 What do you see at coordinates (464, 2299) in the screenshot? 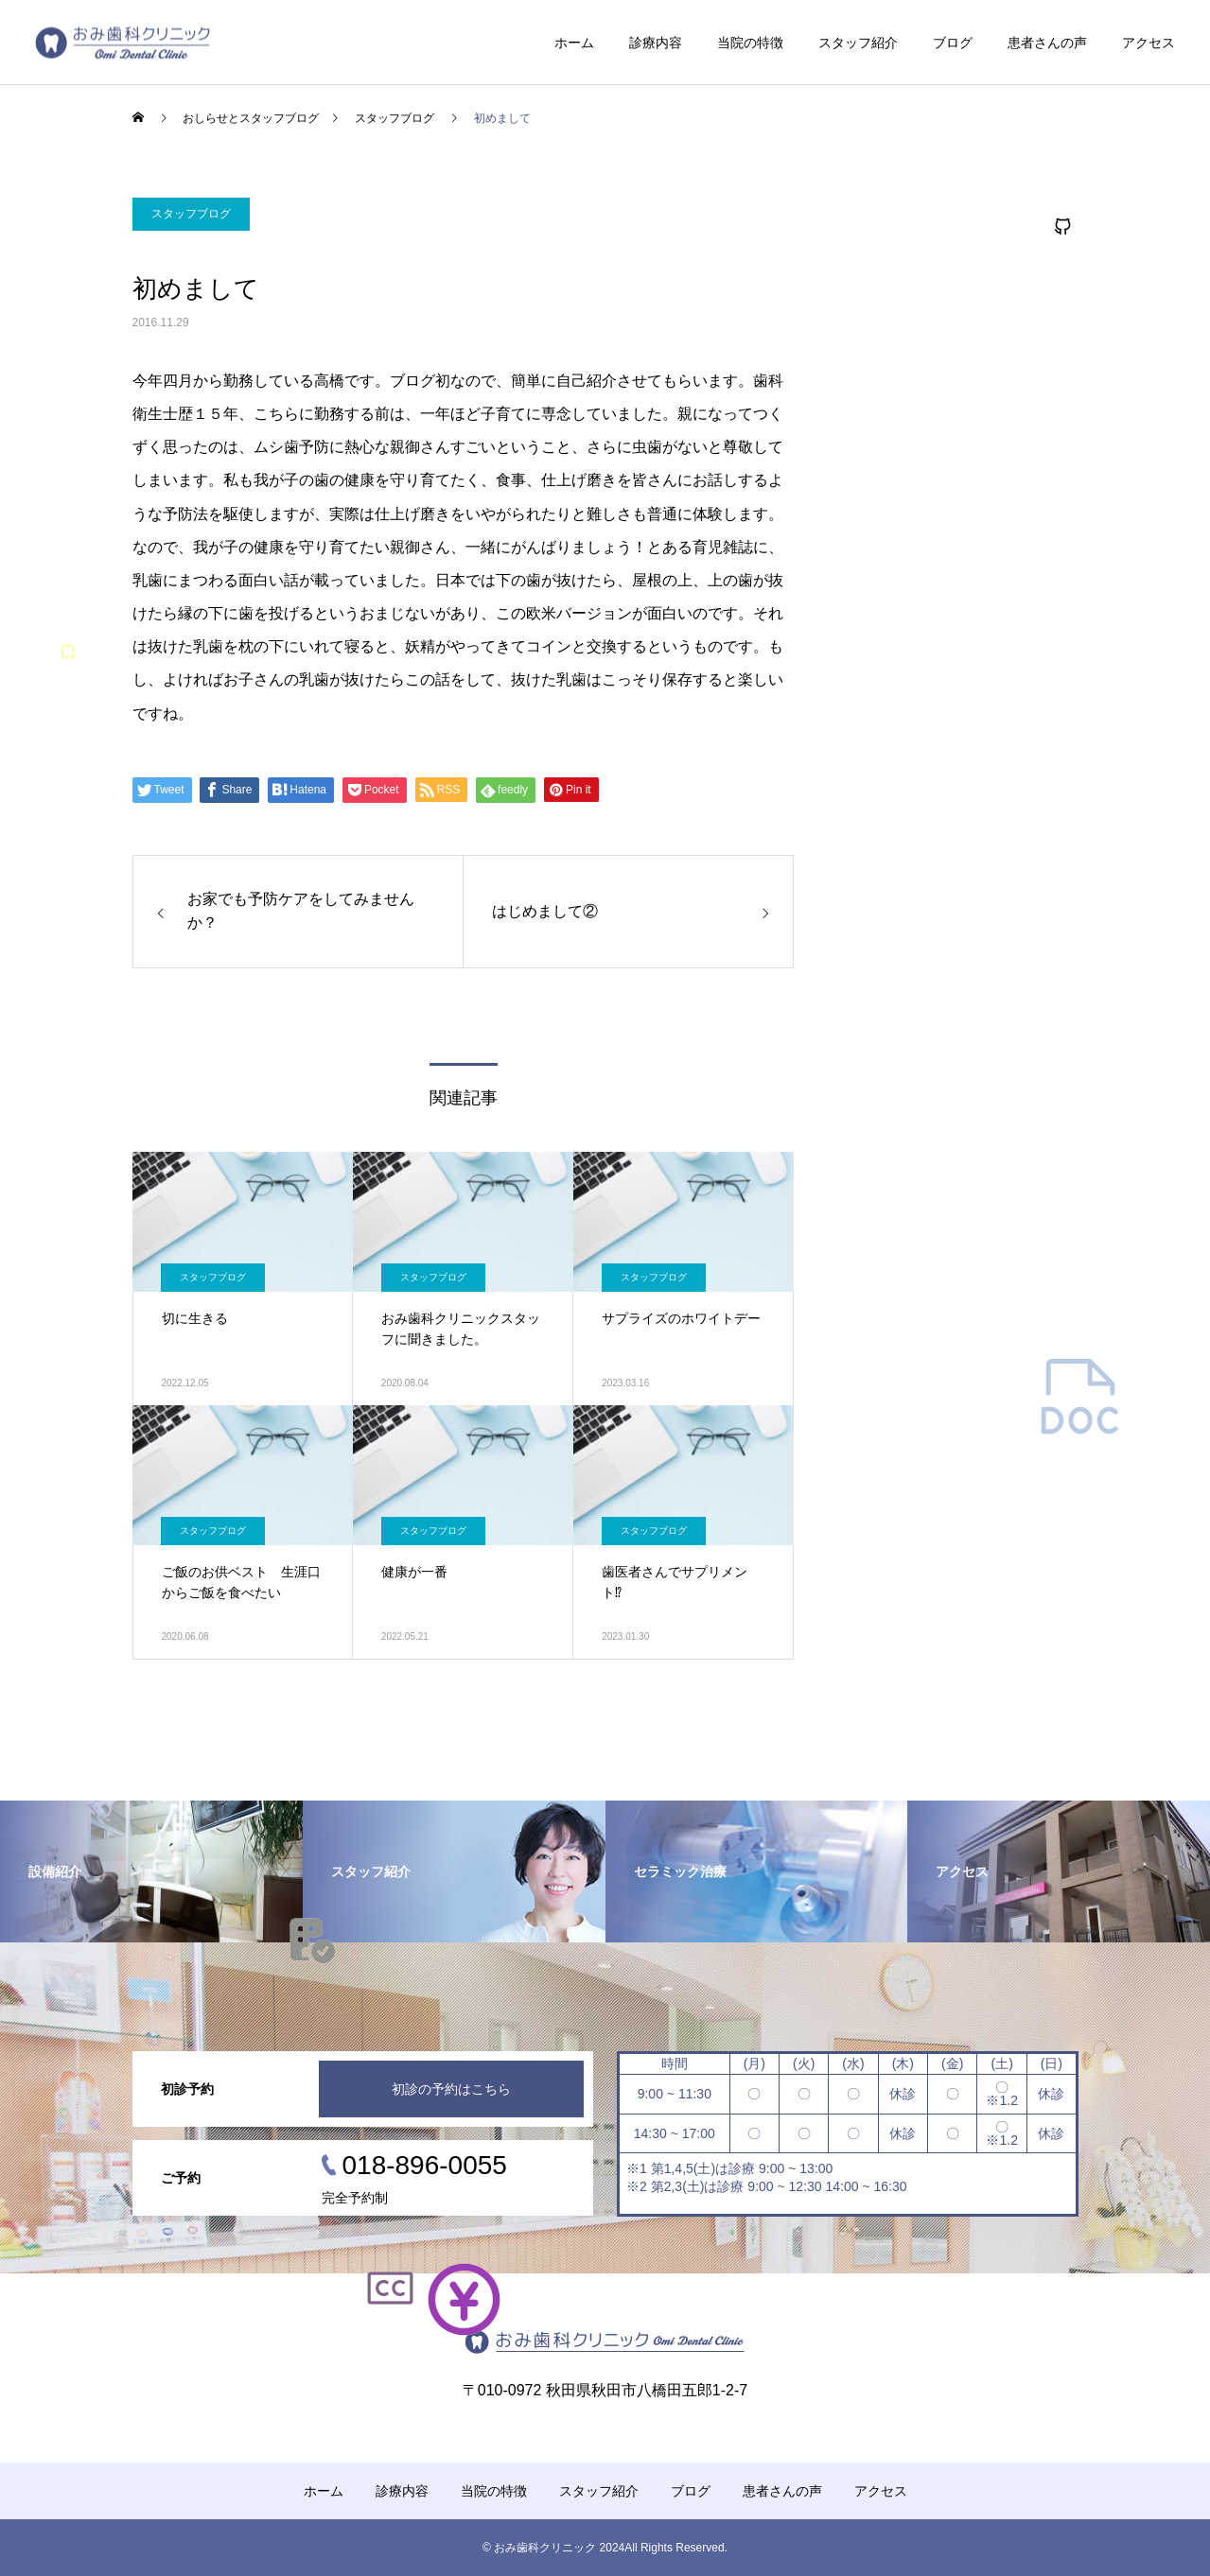
I see `make a payment in chinese yuan` at bounding box center [464, 2299].